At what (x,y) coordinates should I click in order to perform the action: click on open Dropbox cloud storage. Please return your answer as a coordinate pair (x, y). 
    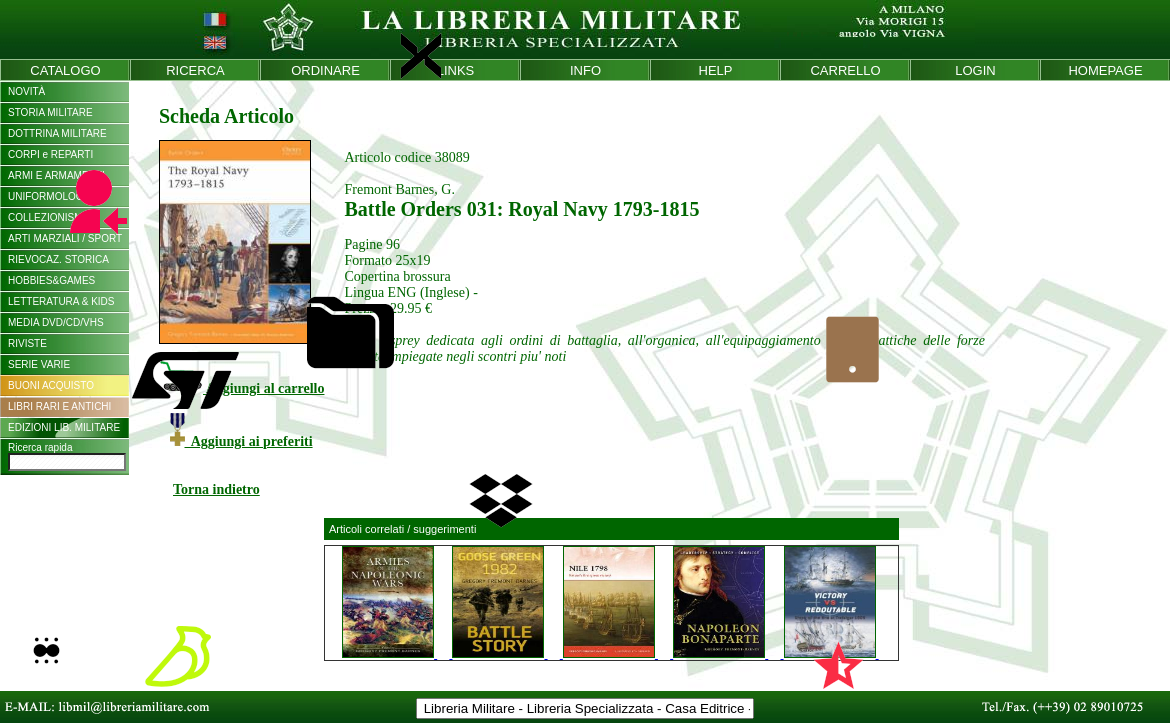
    Looking at the image, I should click on (501, 498).